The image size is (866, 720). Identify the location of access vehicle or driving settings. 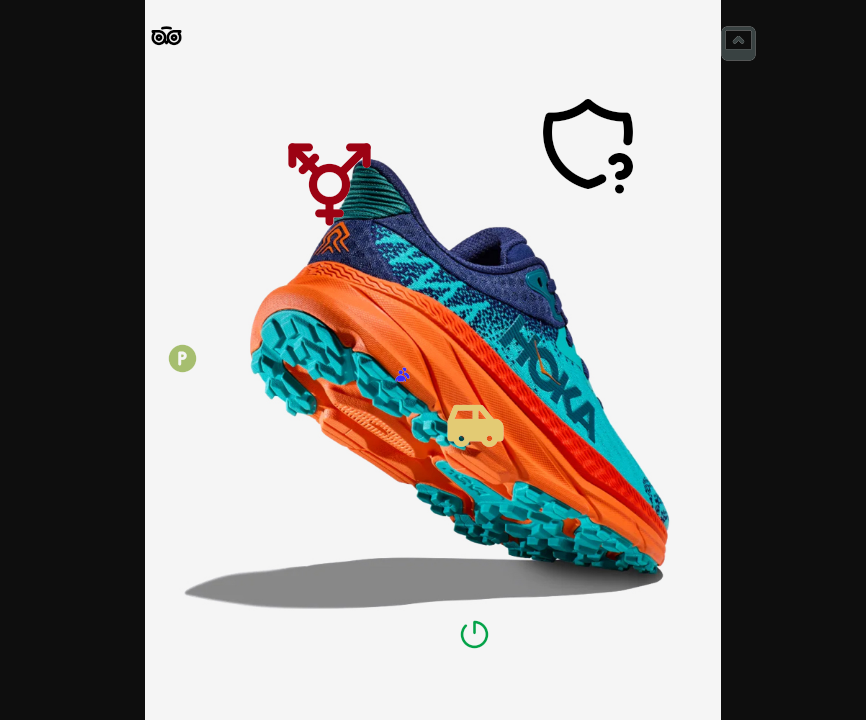
(475, 424).